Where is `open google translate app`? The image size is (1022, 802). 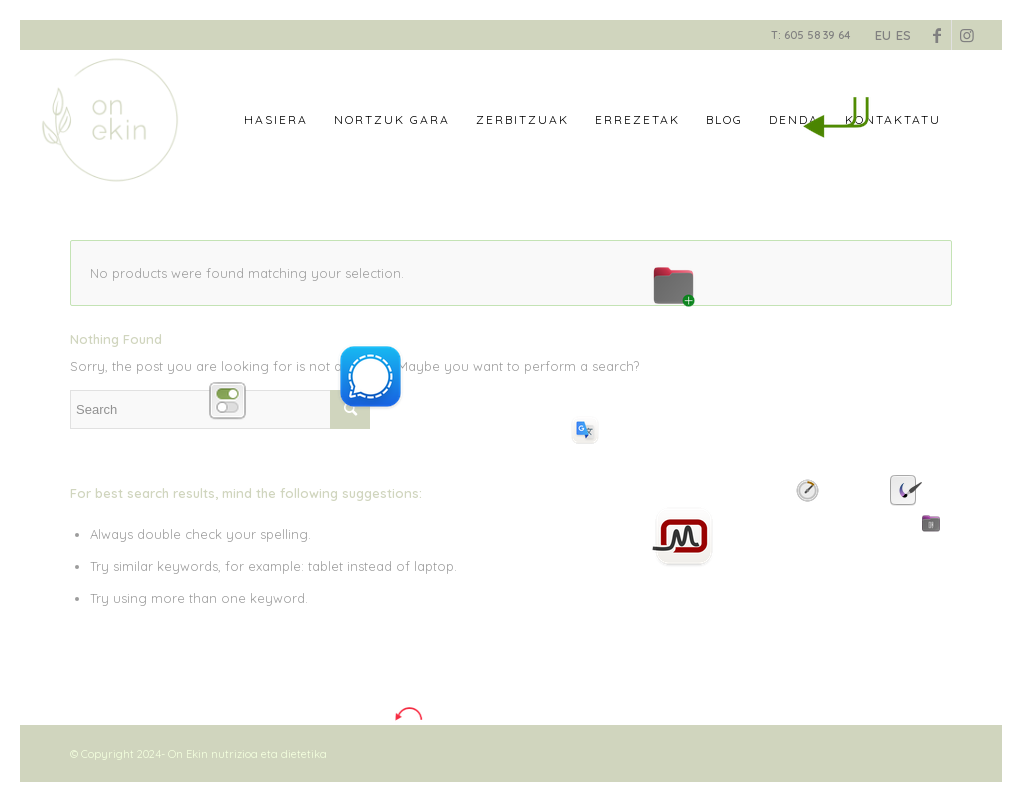 open google translate app is located at coordinates (585, 430).